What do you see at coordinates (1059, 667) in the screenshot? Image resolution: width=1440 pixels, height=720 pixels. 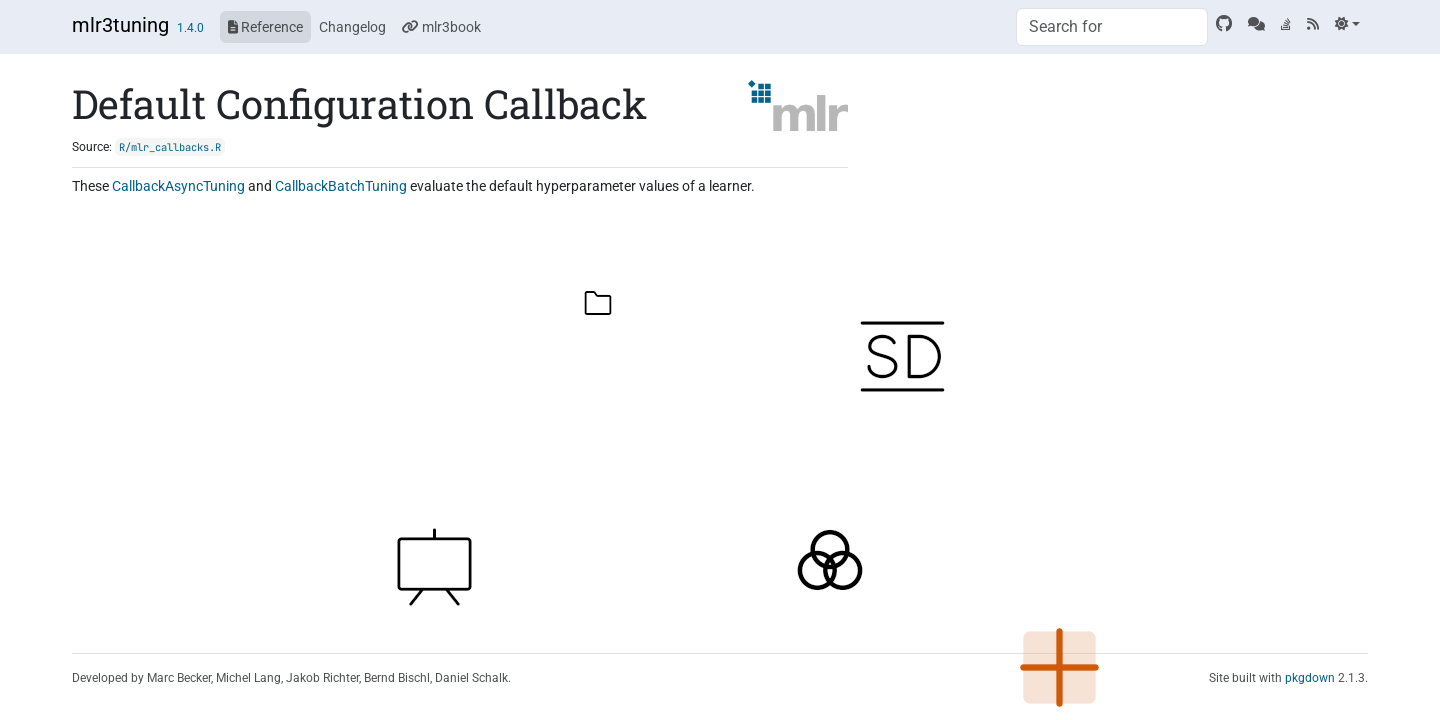 I see `add a new item` at bounding box center [1059, 667].